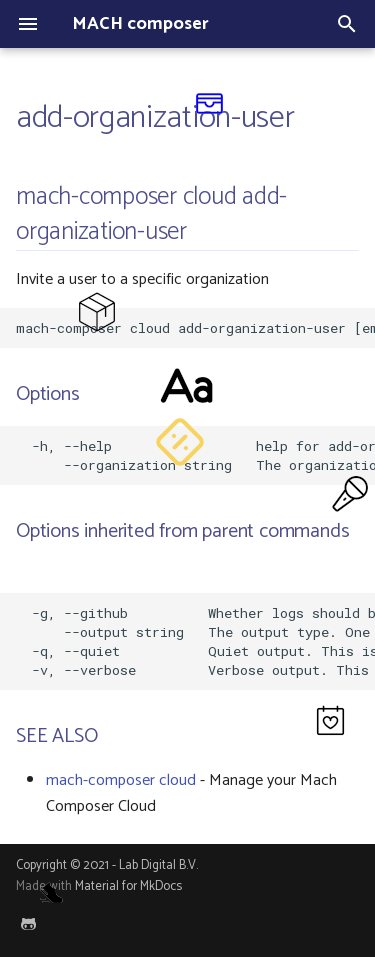  What do you see at coordinates (97, 312) in the screenshot?
I see `view package or shipment details` at bounding box center [97, 312].